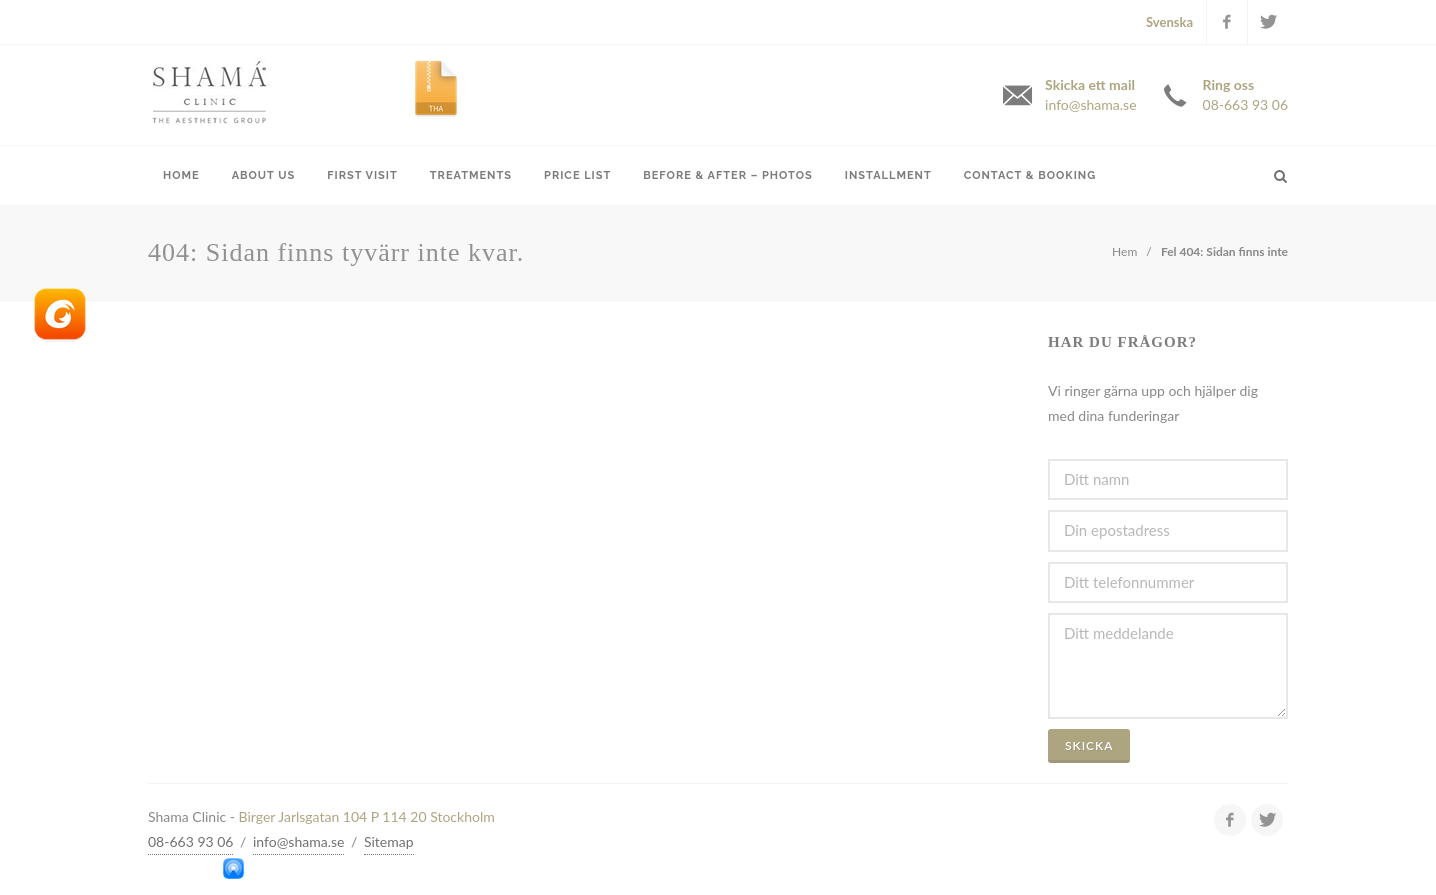  What do you see at coordinates (60, 314) in the screenshot?
I see `open foxit reader app` at bounding box center [60, 314].